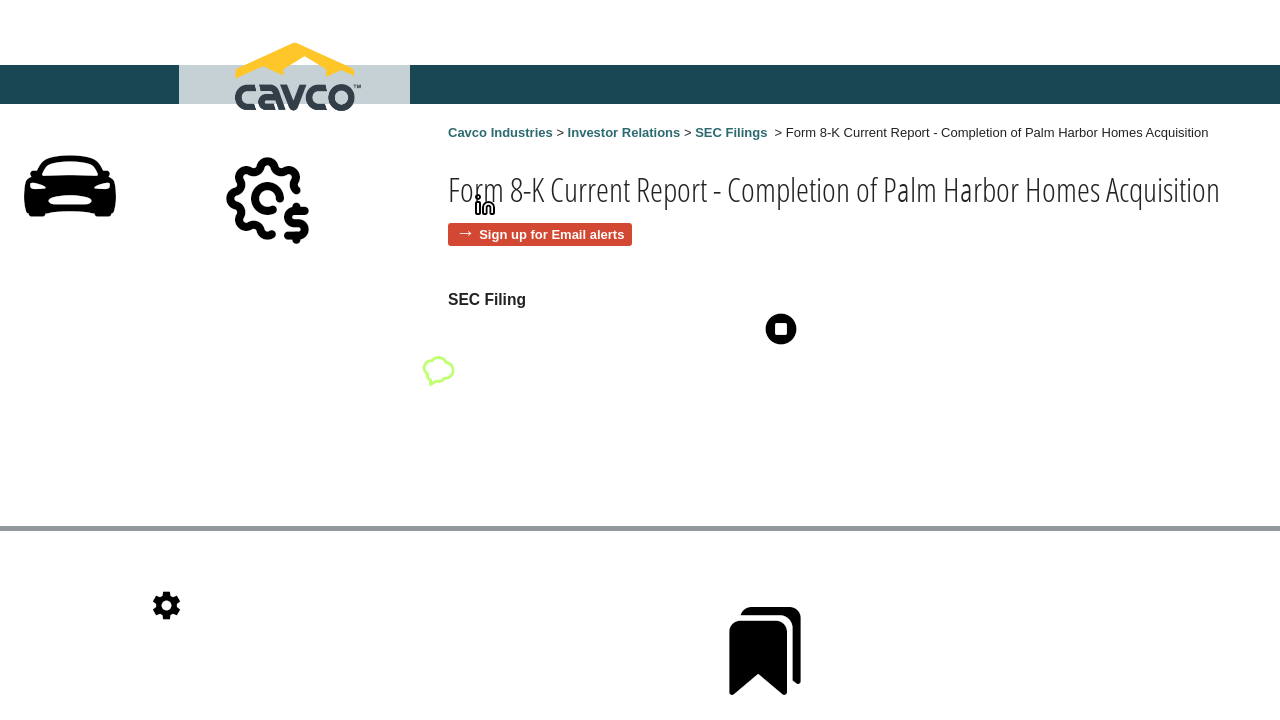 The width and height of the screenshot is (1280, 720). I want to click on connect with linkedin, so click(485, 205).